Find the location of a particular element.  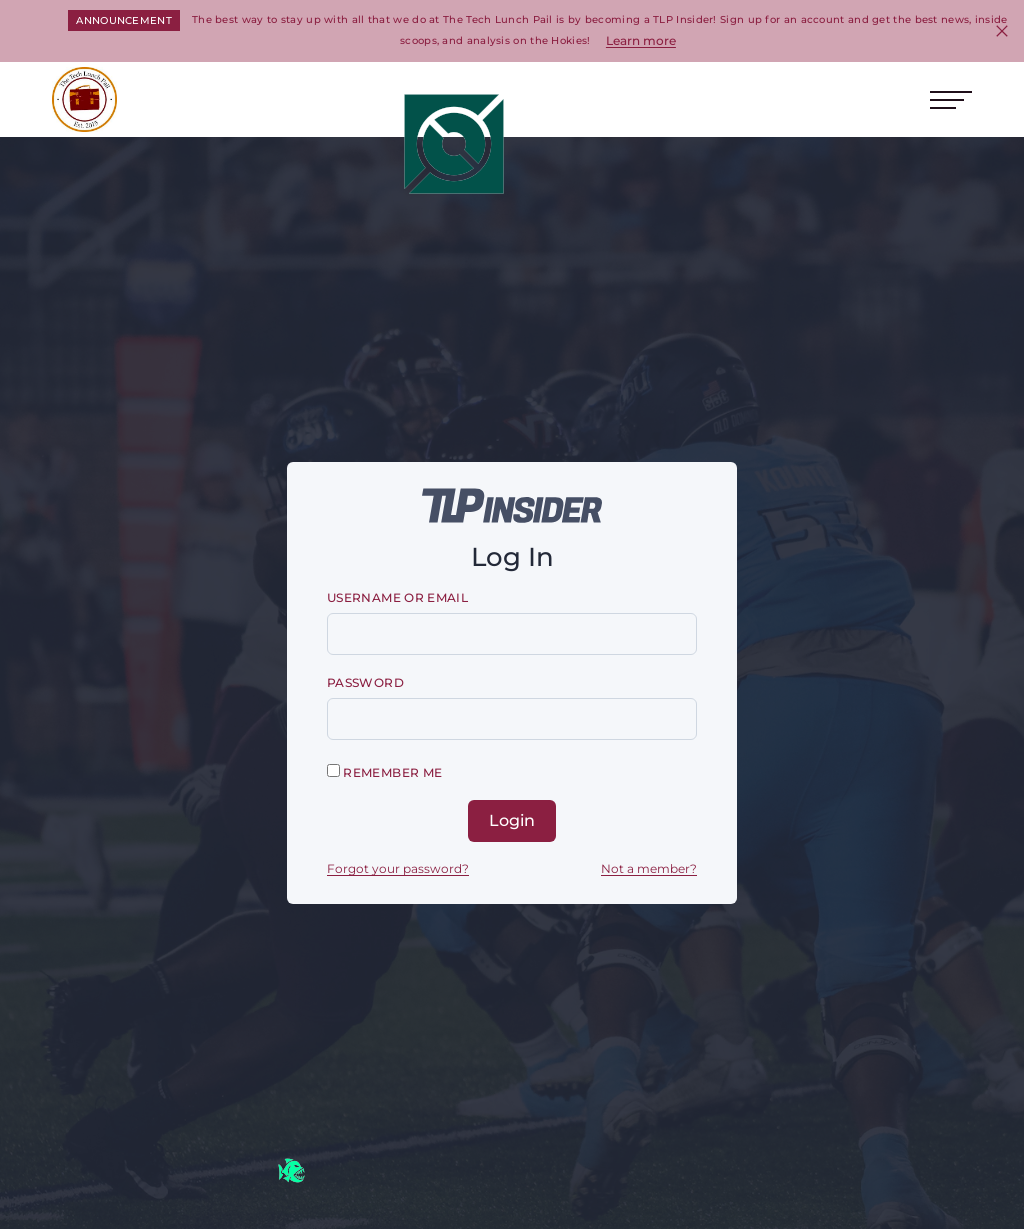

indicates a dangerous creature or hazard in a game is located at coordinates (291, 1170).